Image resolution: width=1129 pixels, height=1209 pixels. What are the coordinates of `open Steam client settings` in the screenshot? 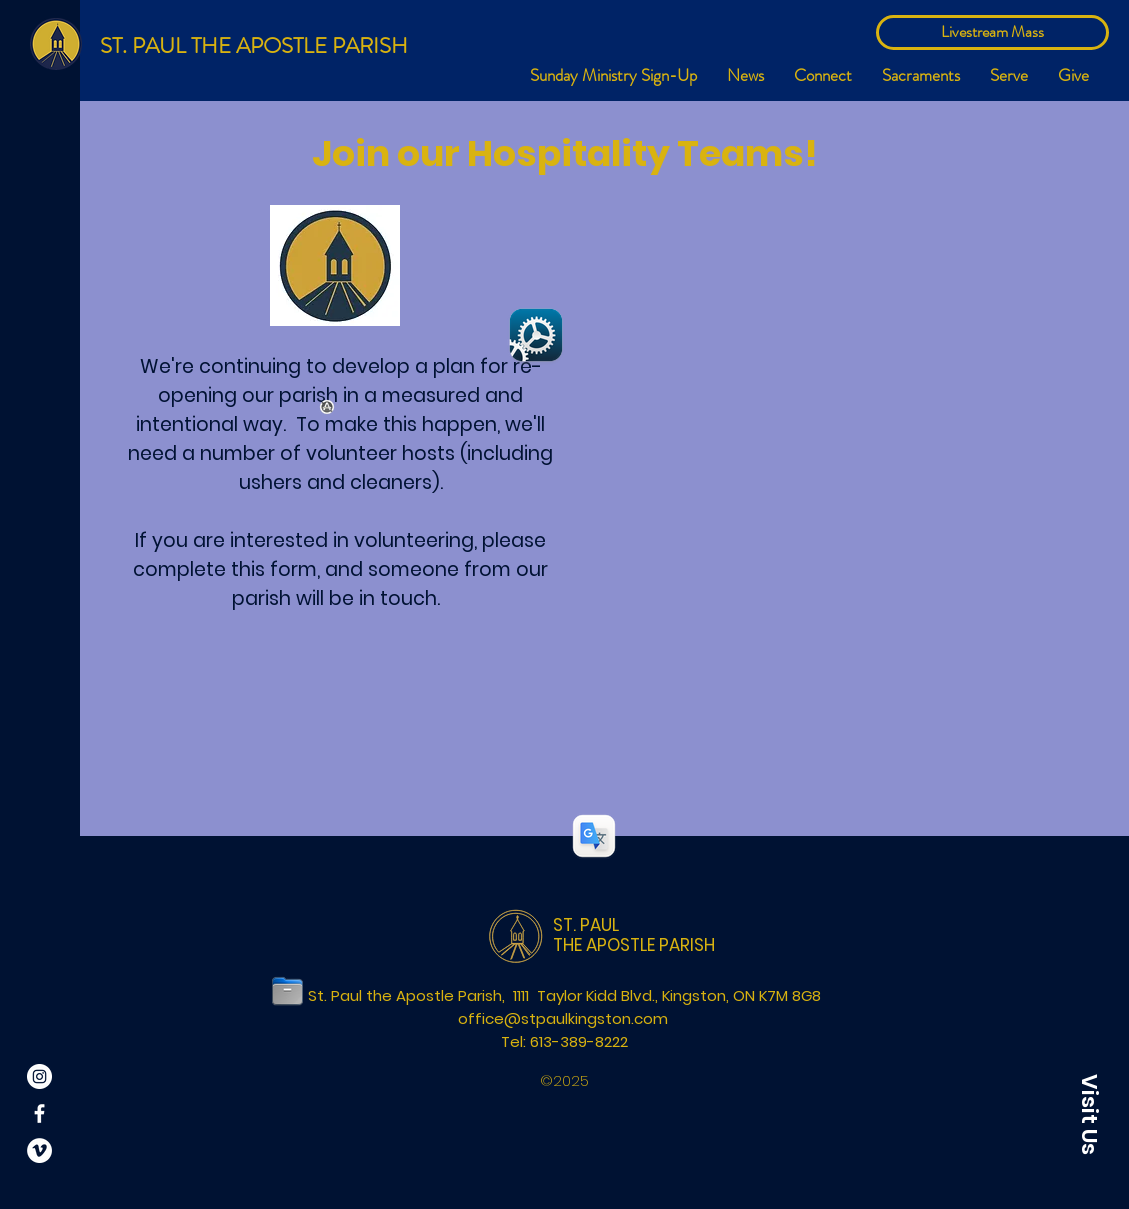 It's located at (536, 335).